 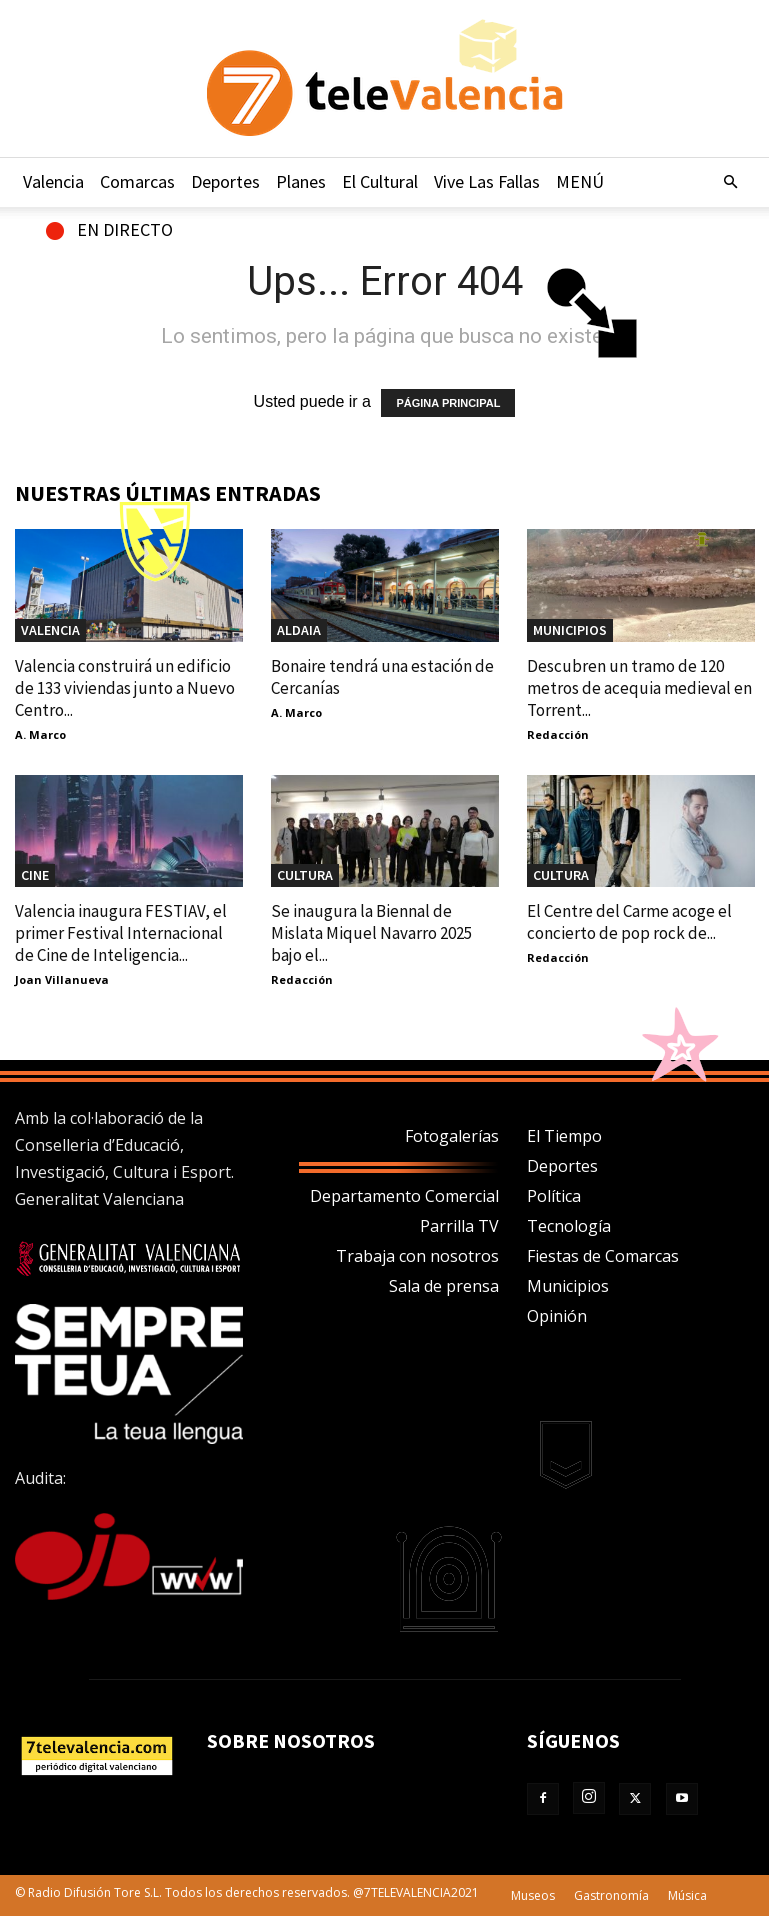 I want to click on indicates a beach or ocean-themed game level, so click(x=680, y=1044).